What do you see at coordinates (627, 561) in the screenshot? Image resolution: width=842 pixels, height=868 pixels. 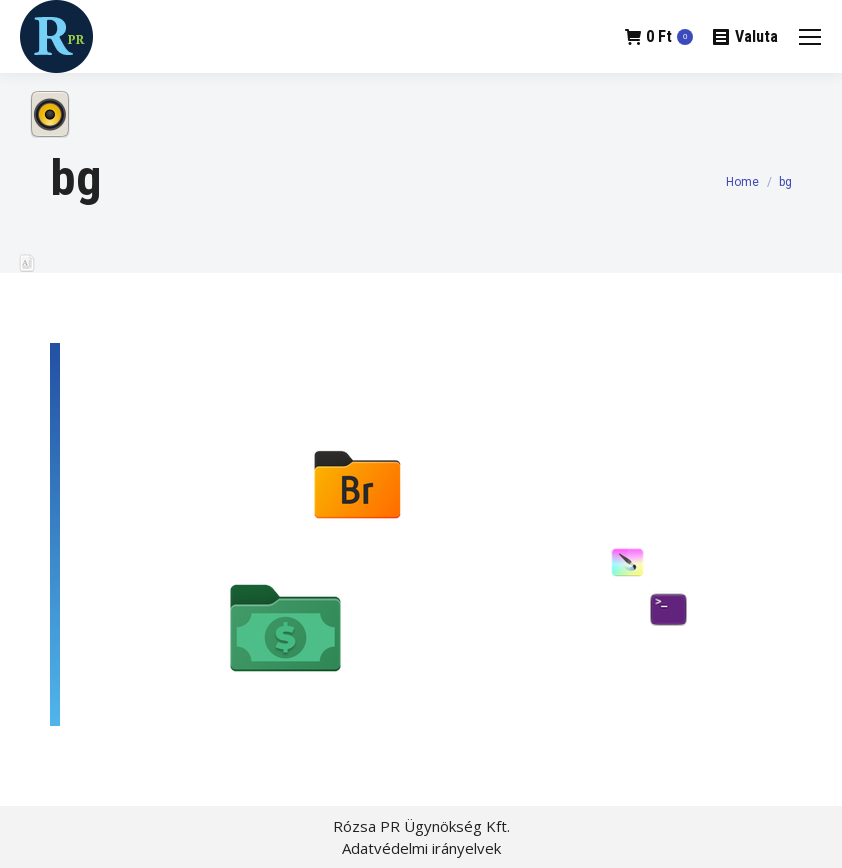 I see `open a Krita project file` at bounding box center [627, 561].